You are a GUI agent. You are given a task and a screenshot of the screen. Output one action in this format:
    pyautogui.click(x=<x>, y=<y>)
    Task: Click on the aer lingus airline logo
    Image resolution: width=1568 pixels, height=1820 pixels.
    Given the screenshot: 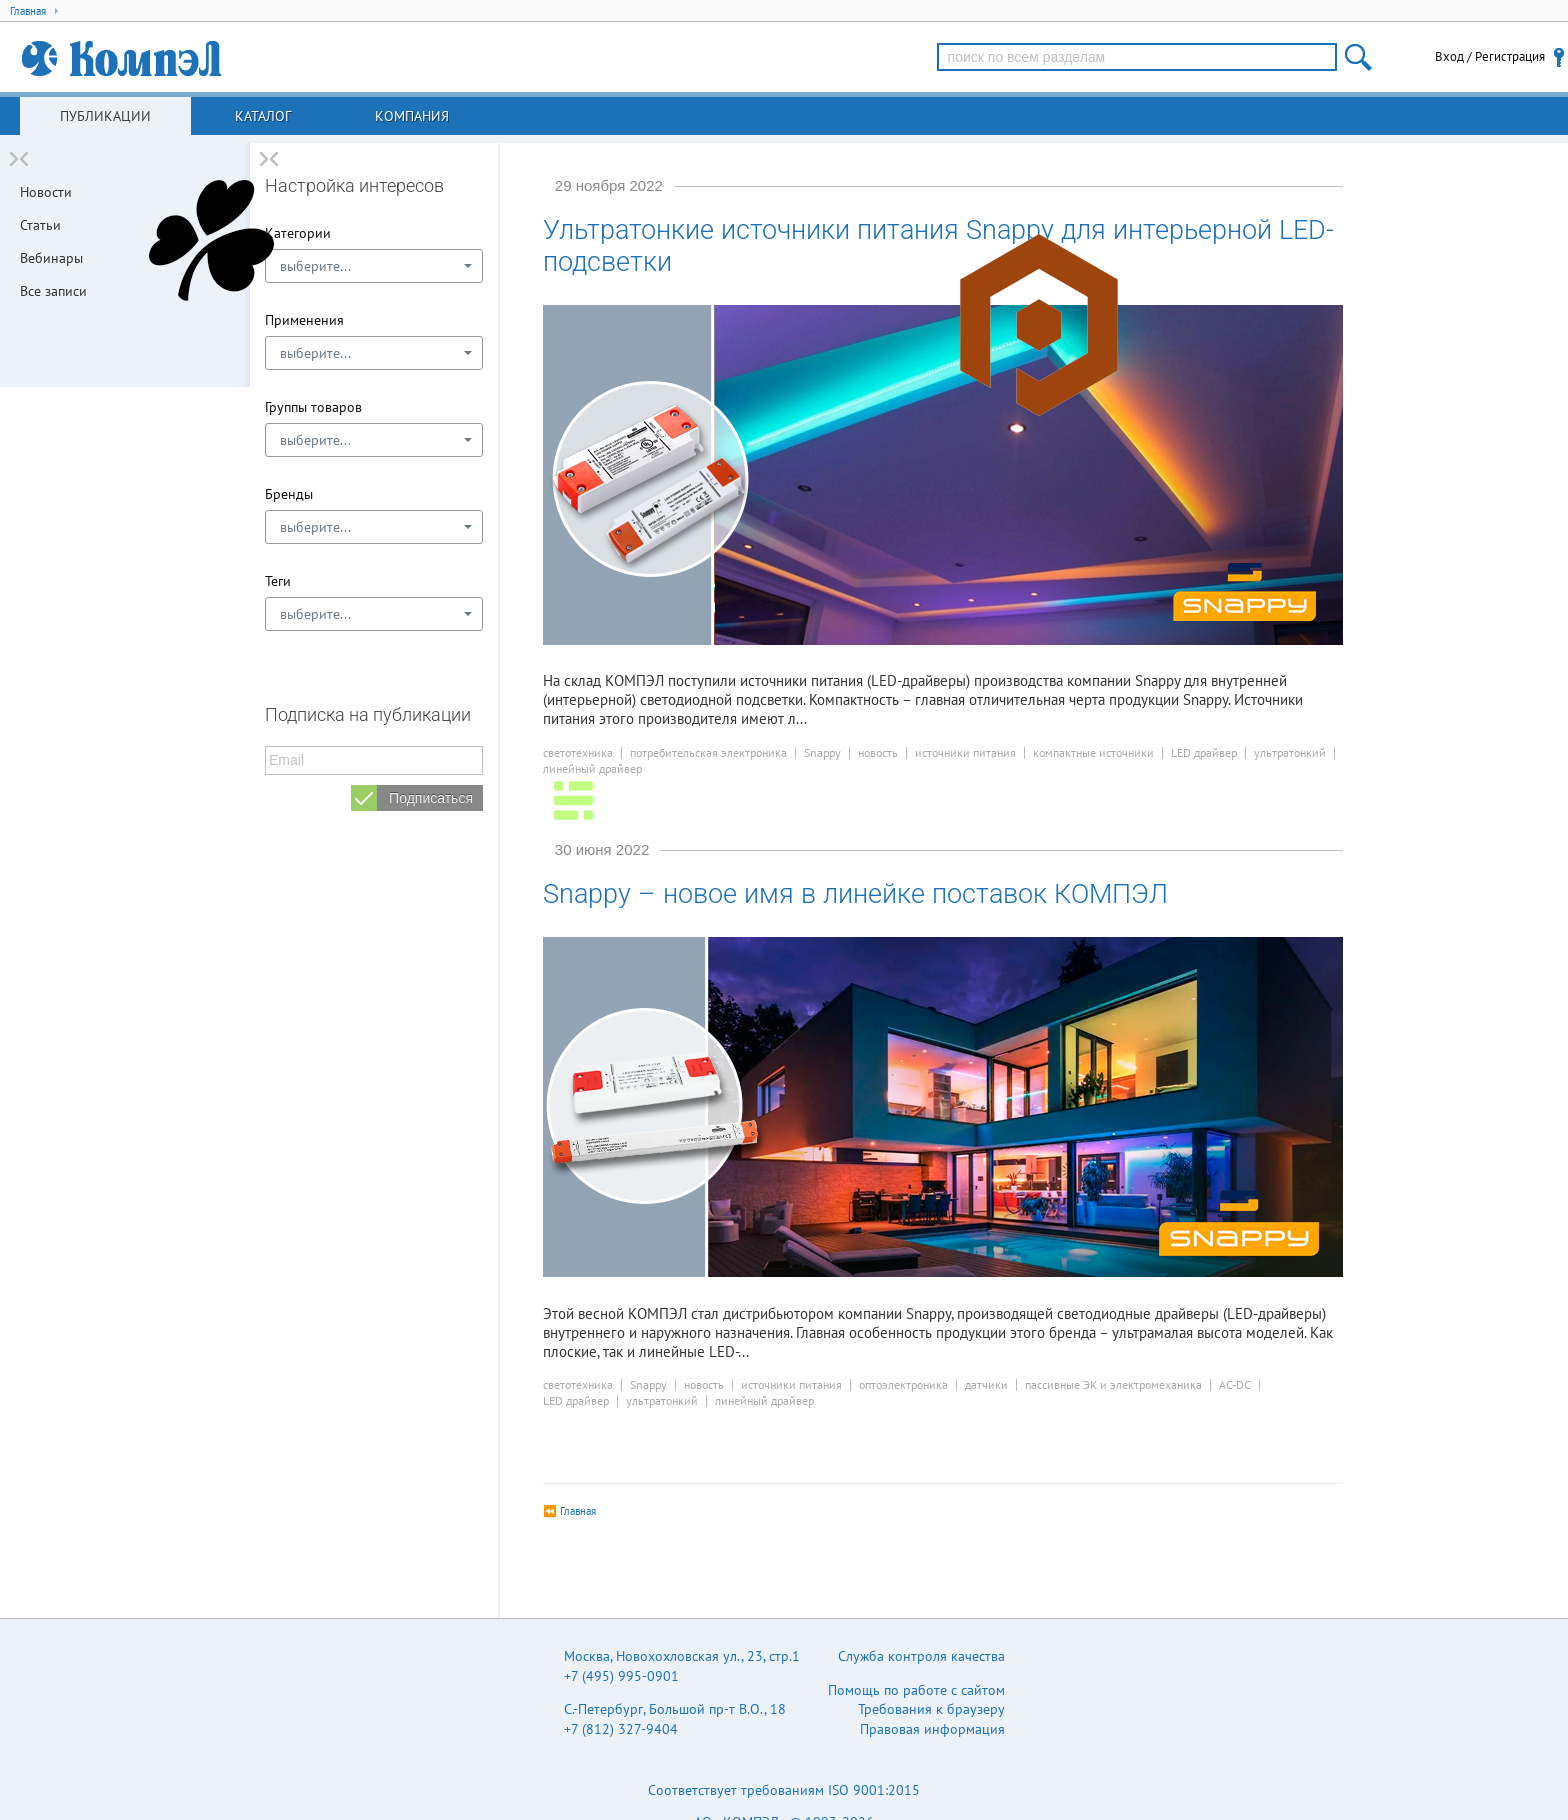 What is the action you would take?
    pyautogui.click(x=211, y=240)
    